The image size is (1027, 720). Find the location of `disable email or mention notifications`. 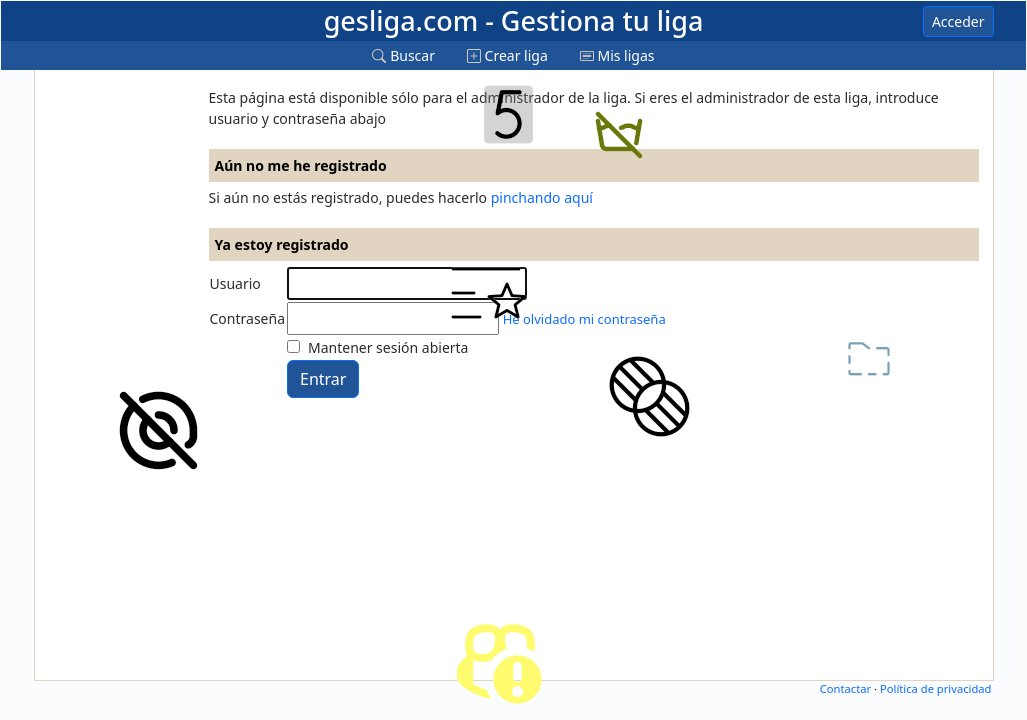

disable email or mention notifications is located at coordinates (158, 430).